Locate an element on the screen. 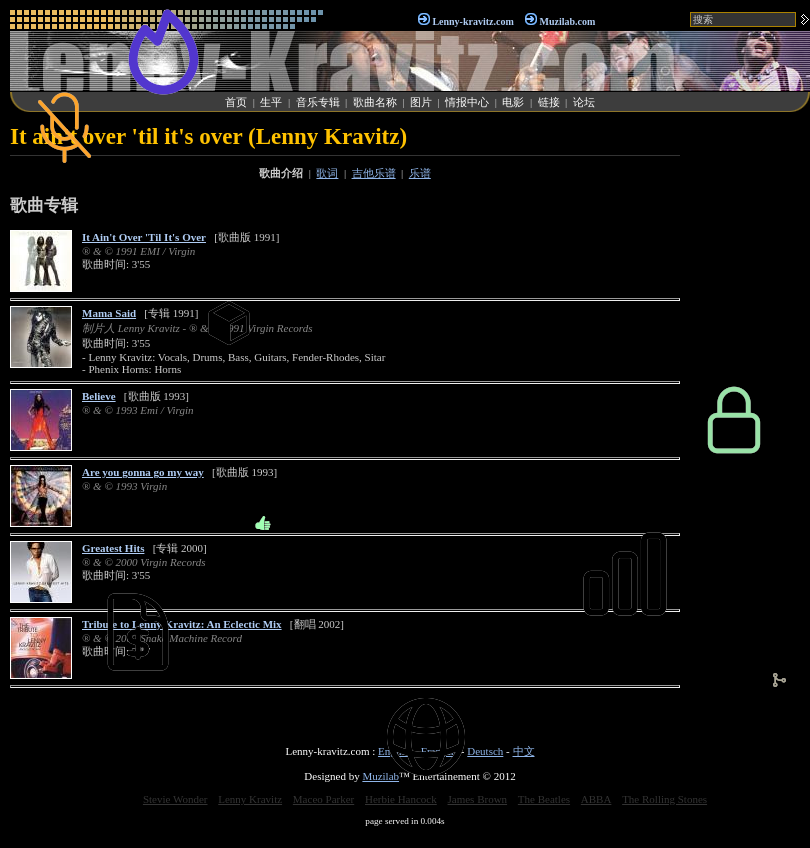 This screenshot has width=810, height=848. switch to global or international settings is located at coordinates (426, 737).